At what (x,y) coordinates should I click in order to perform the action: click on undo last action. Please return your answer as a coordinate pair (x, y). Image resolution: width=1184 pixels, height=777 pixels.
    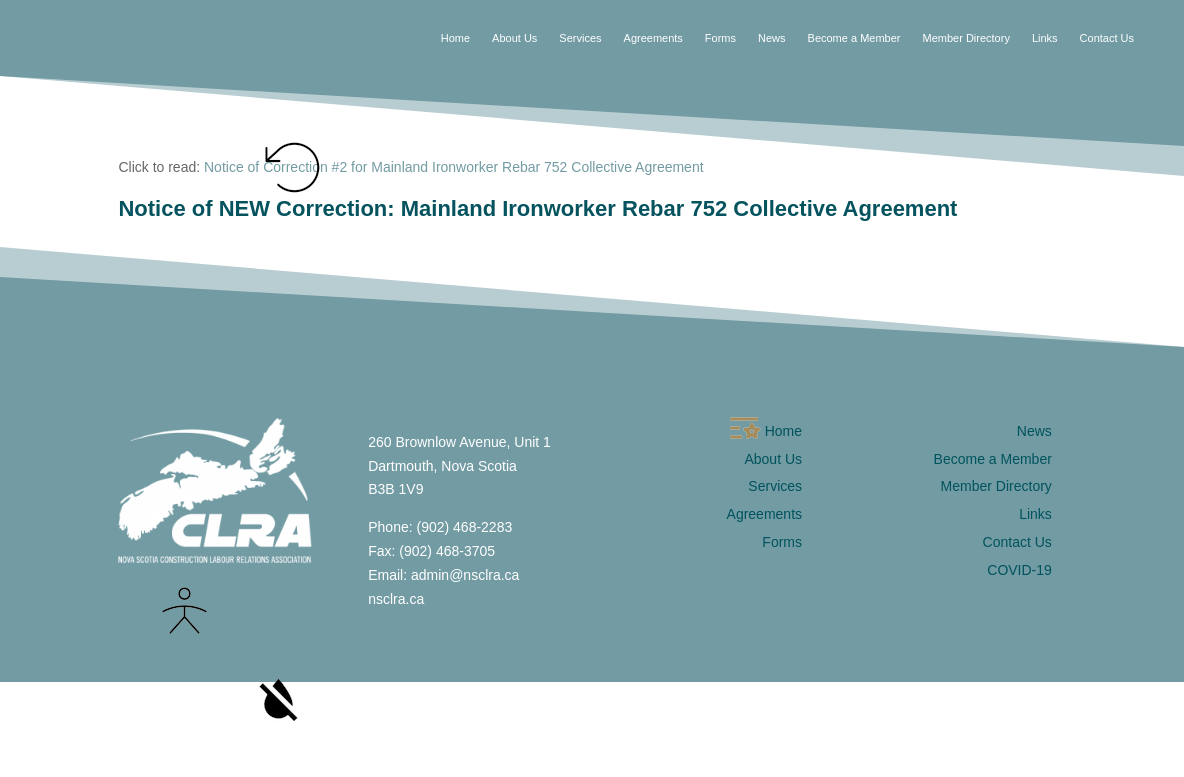
    Looking at the image, I should click on (294, 167).